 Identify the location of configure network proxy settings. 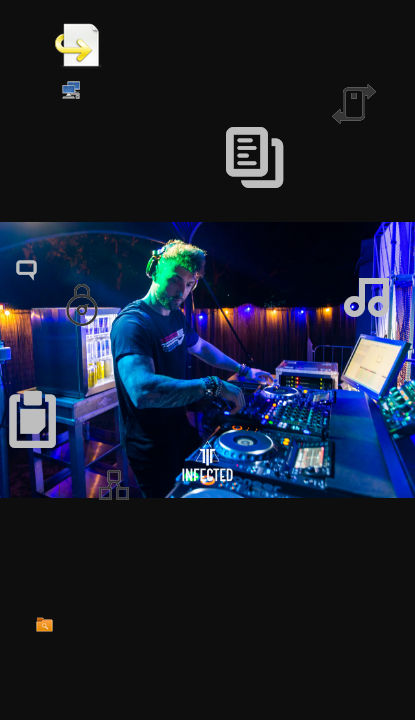
(354, 104).